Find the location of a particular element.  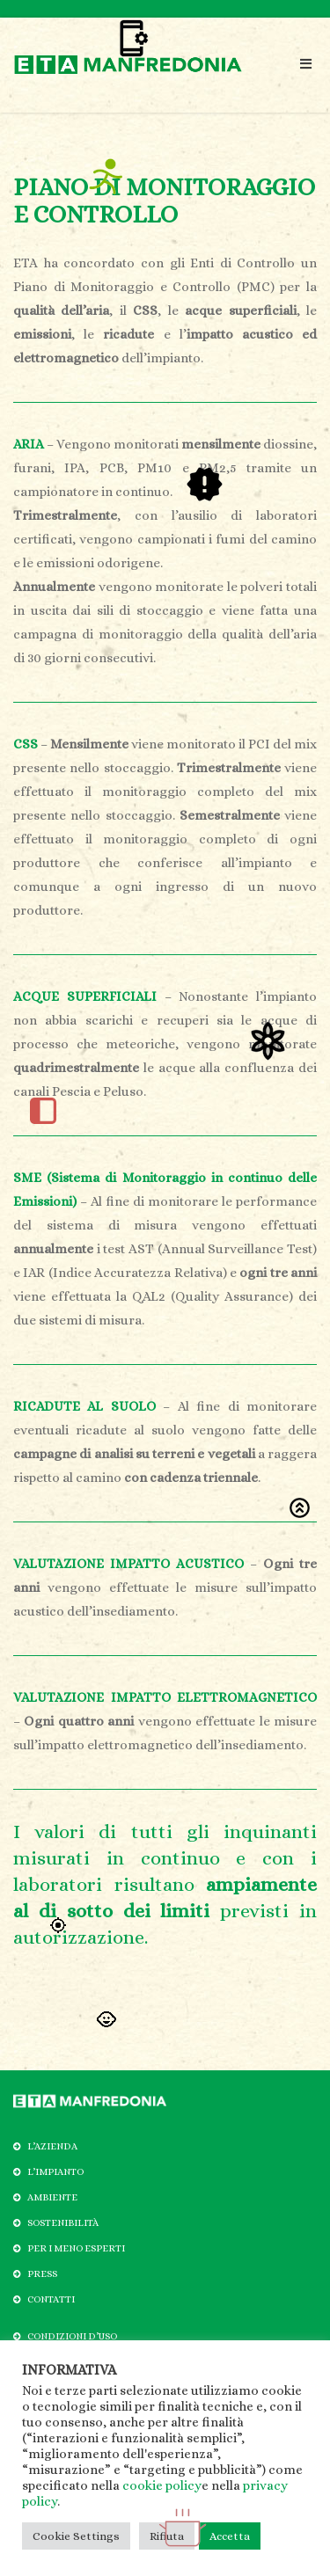

toggle sidebar panel visibility is located at coordinates (43, 1111).